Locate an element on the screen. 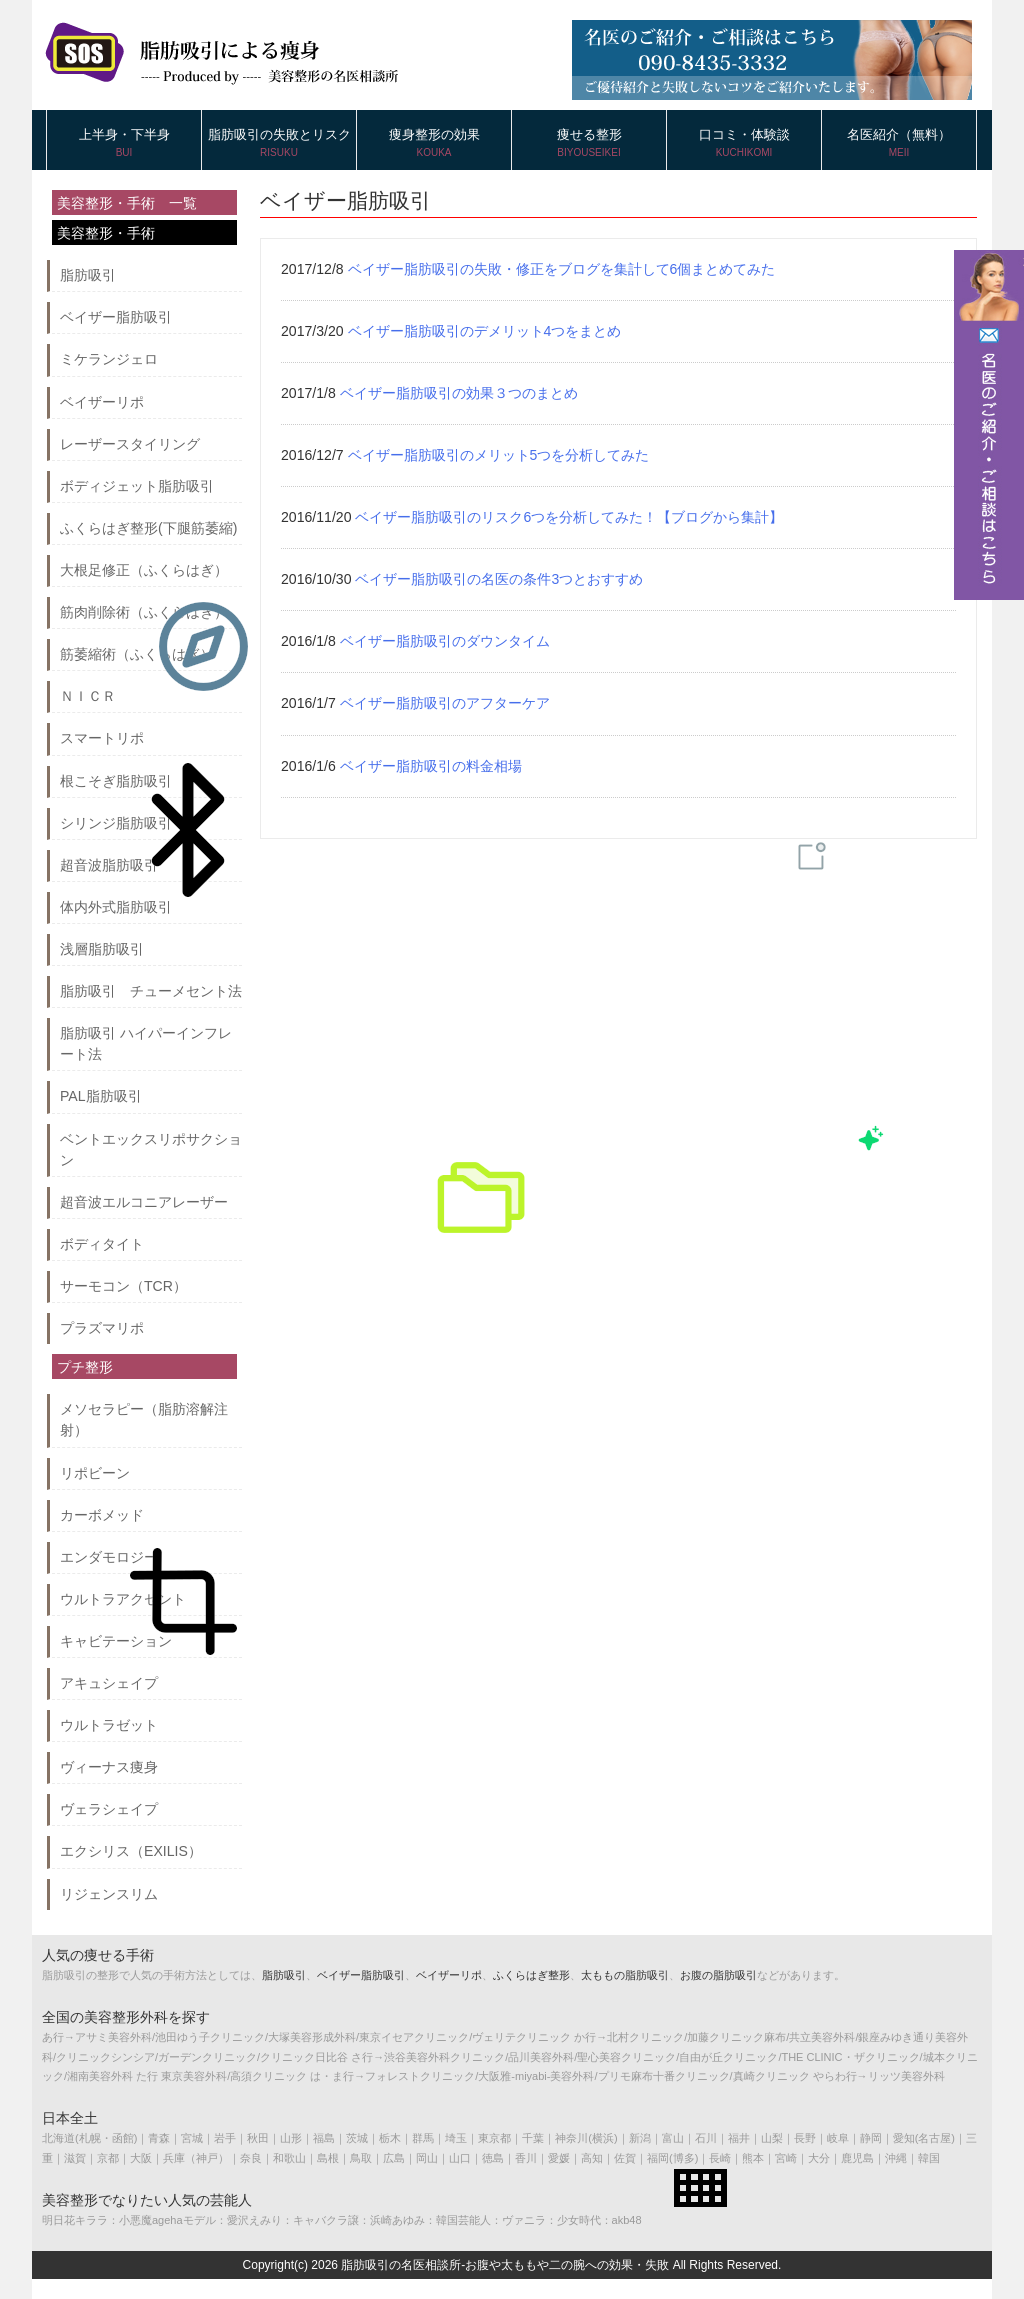  crop or resize an image is located at coordinates (183, 1601).